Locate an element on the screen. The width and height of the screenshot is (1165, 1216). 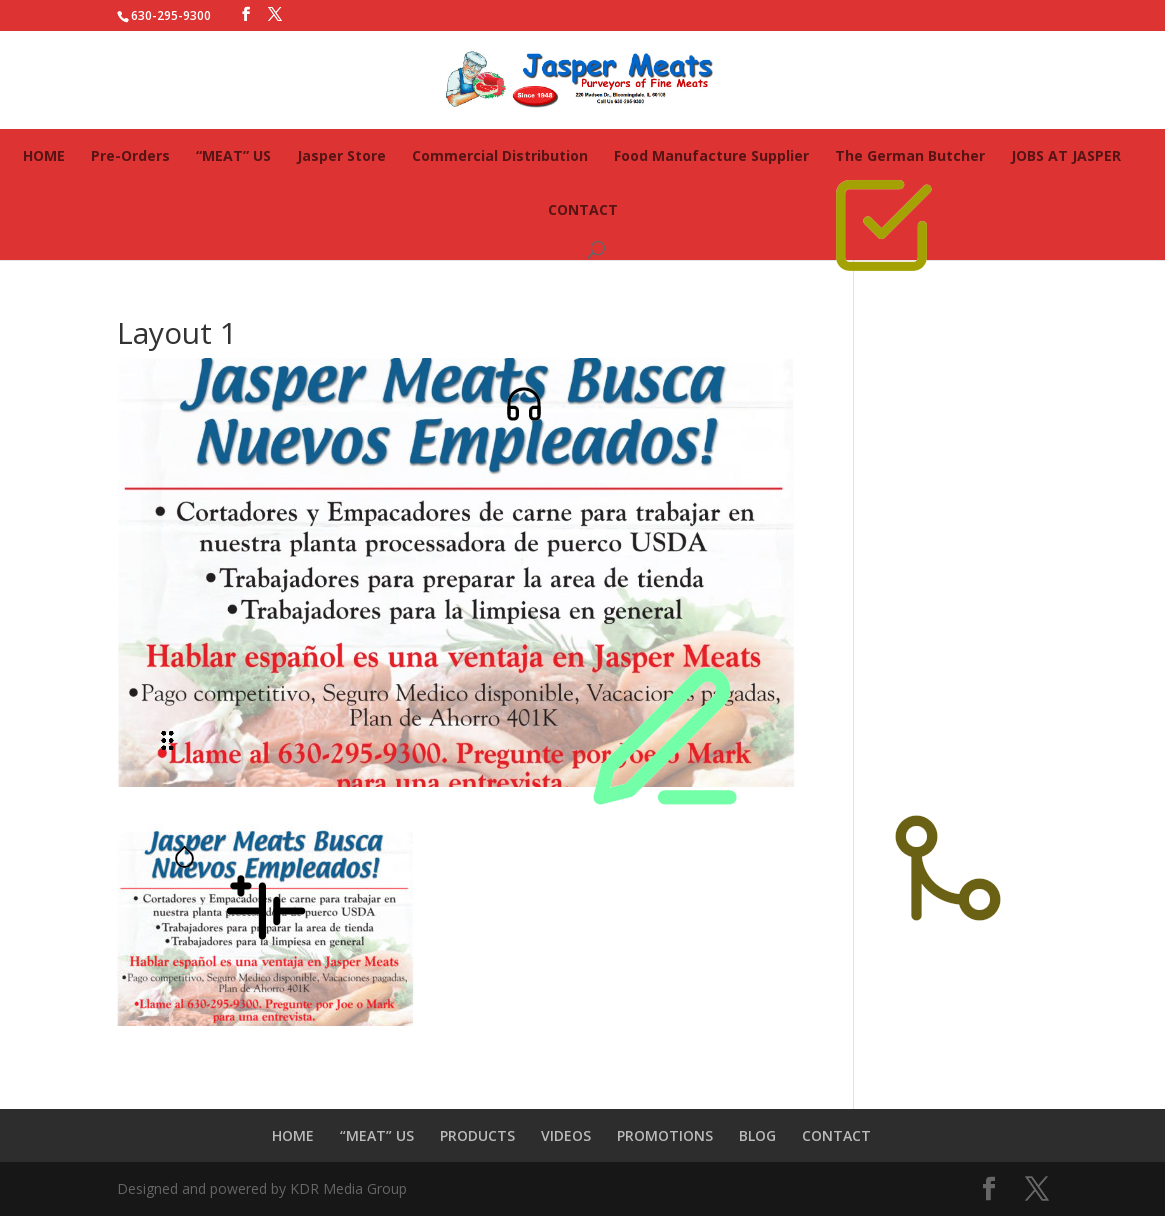
merge branches in version control is located at coordinates (948, 868).